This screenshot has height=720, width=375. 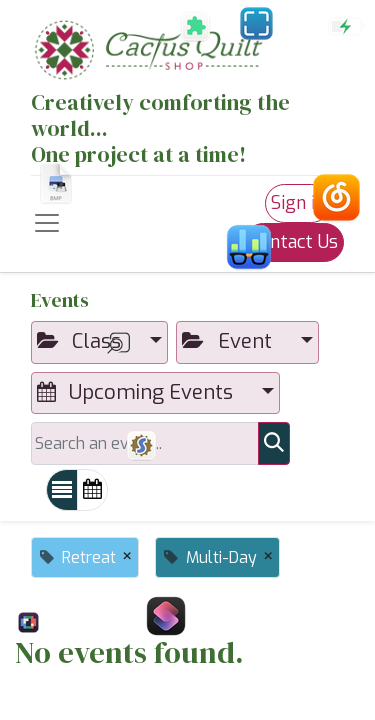 I want to click on configure hot corners settings, so click(x=256, y=23).